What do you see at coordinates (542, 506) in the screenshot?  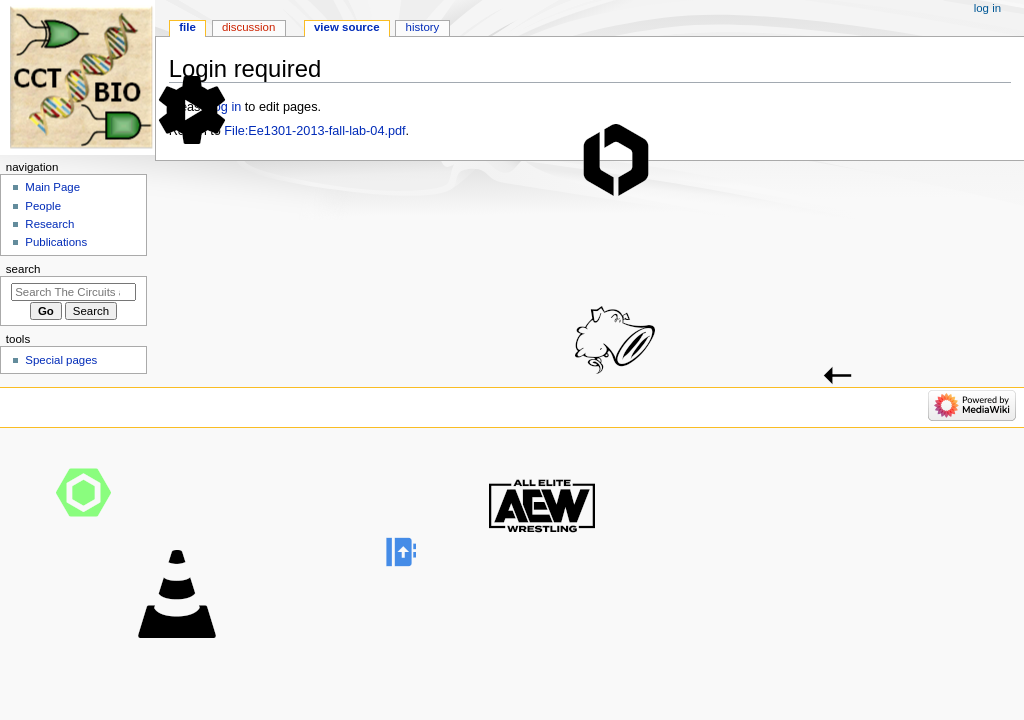 I see `visit the All Elite Wrestling website` at bounding box center [542, 506].